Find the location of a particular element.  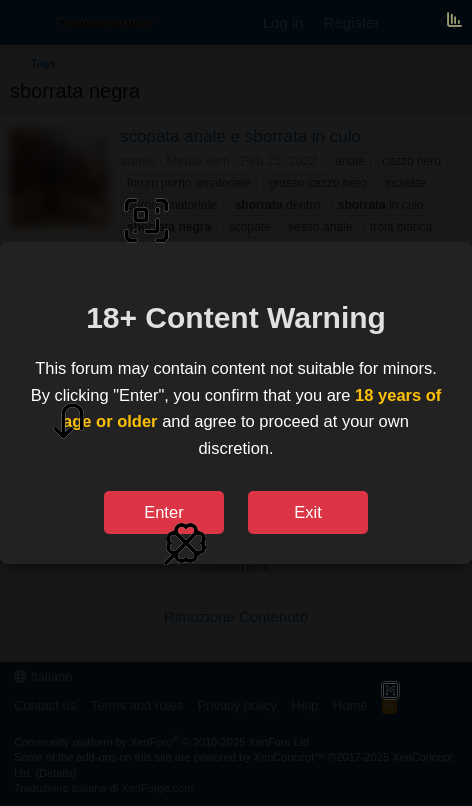

undo or reverse last action is located at coordinates (70, 421).